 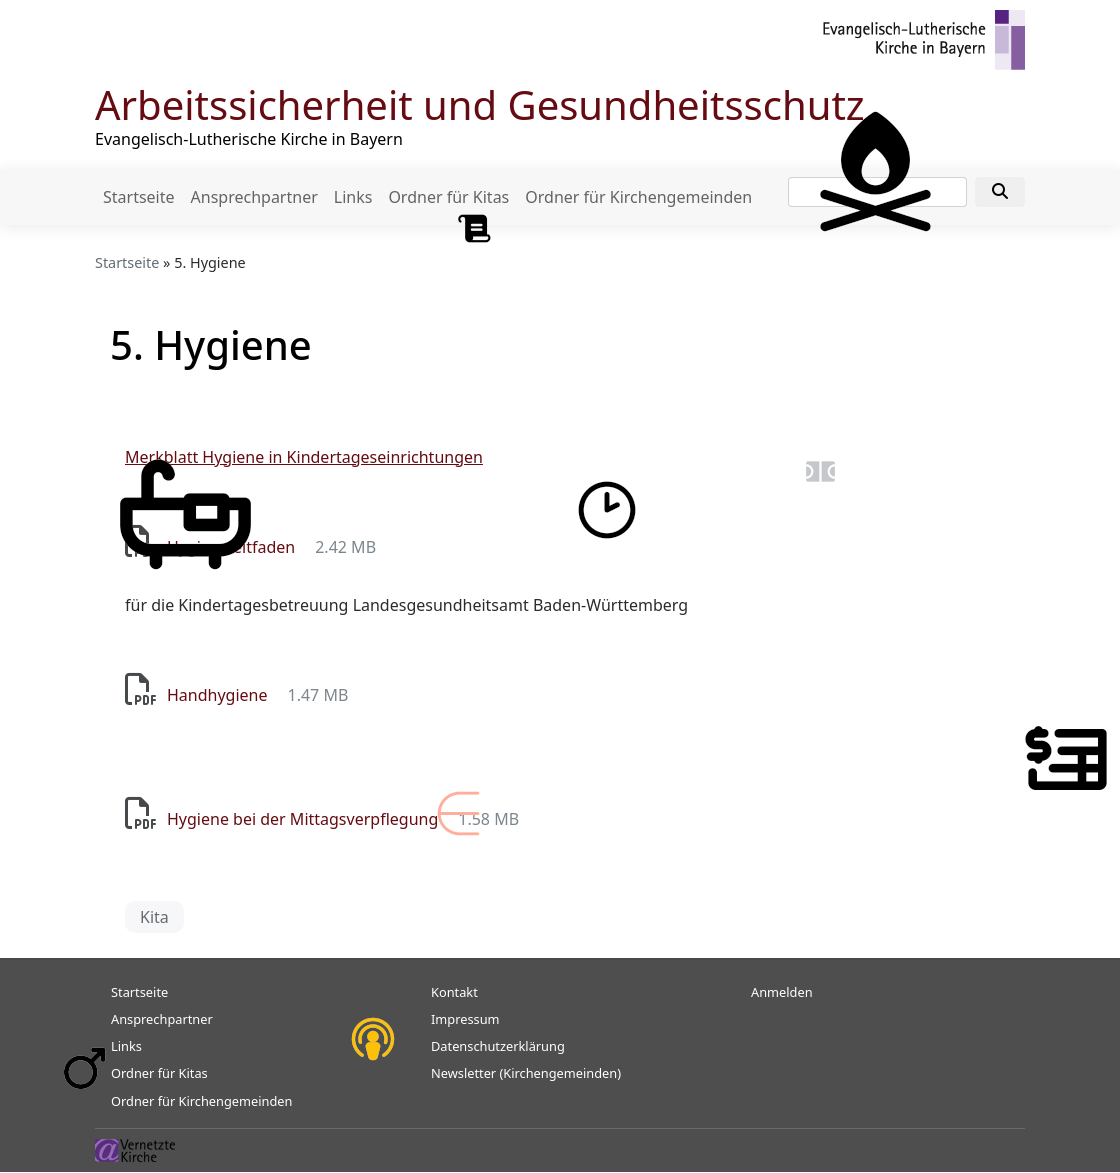 What do you see at coordinates (475, 228) in the screenshot?
I see `view terms and conditions or legal documents` at bounding box center [475, 228].